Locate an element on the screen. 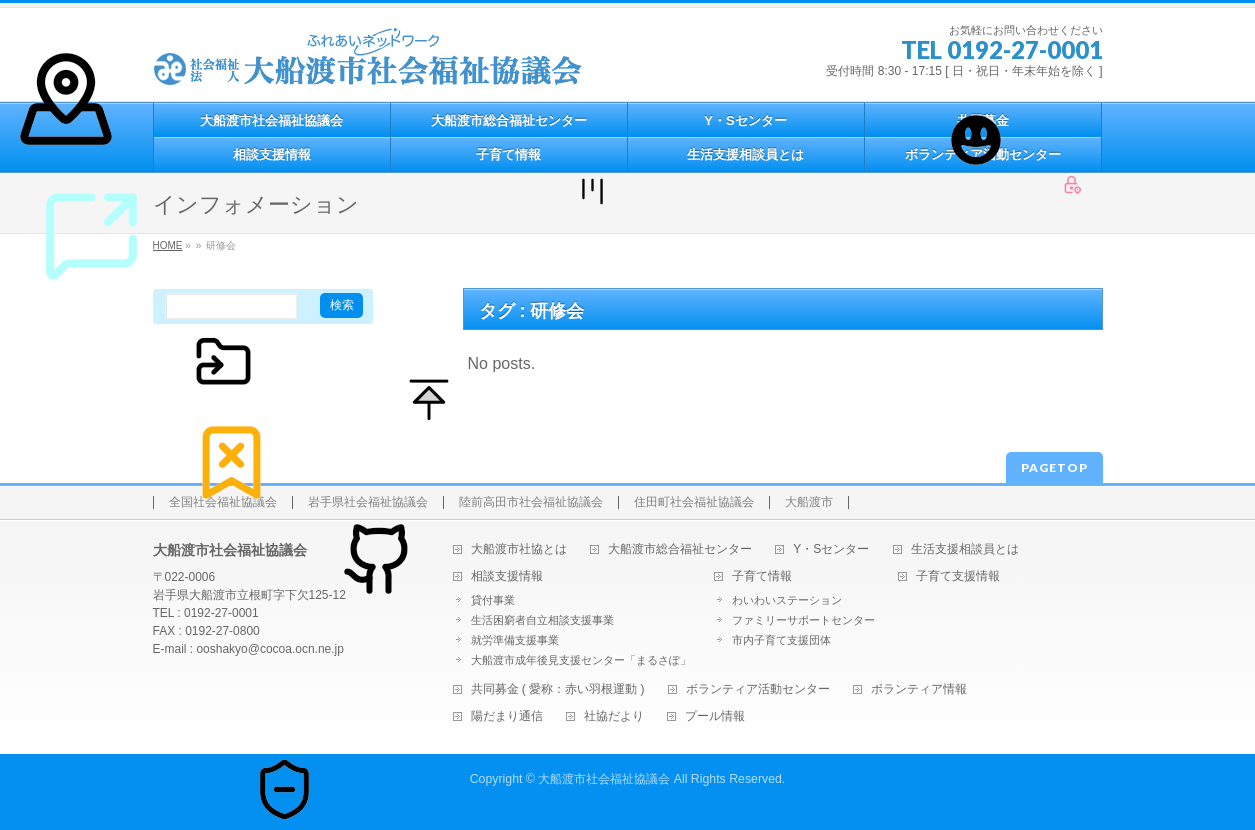  open kanban board view is located at coordinates (592, 191).